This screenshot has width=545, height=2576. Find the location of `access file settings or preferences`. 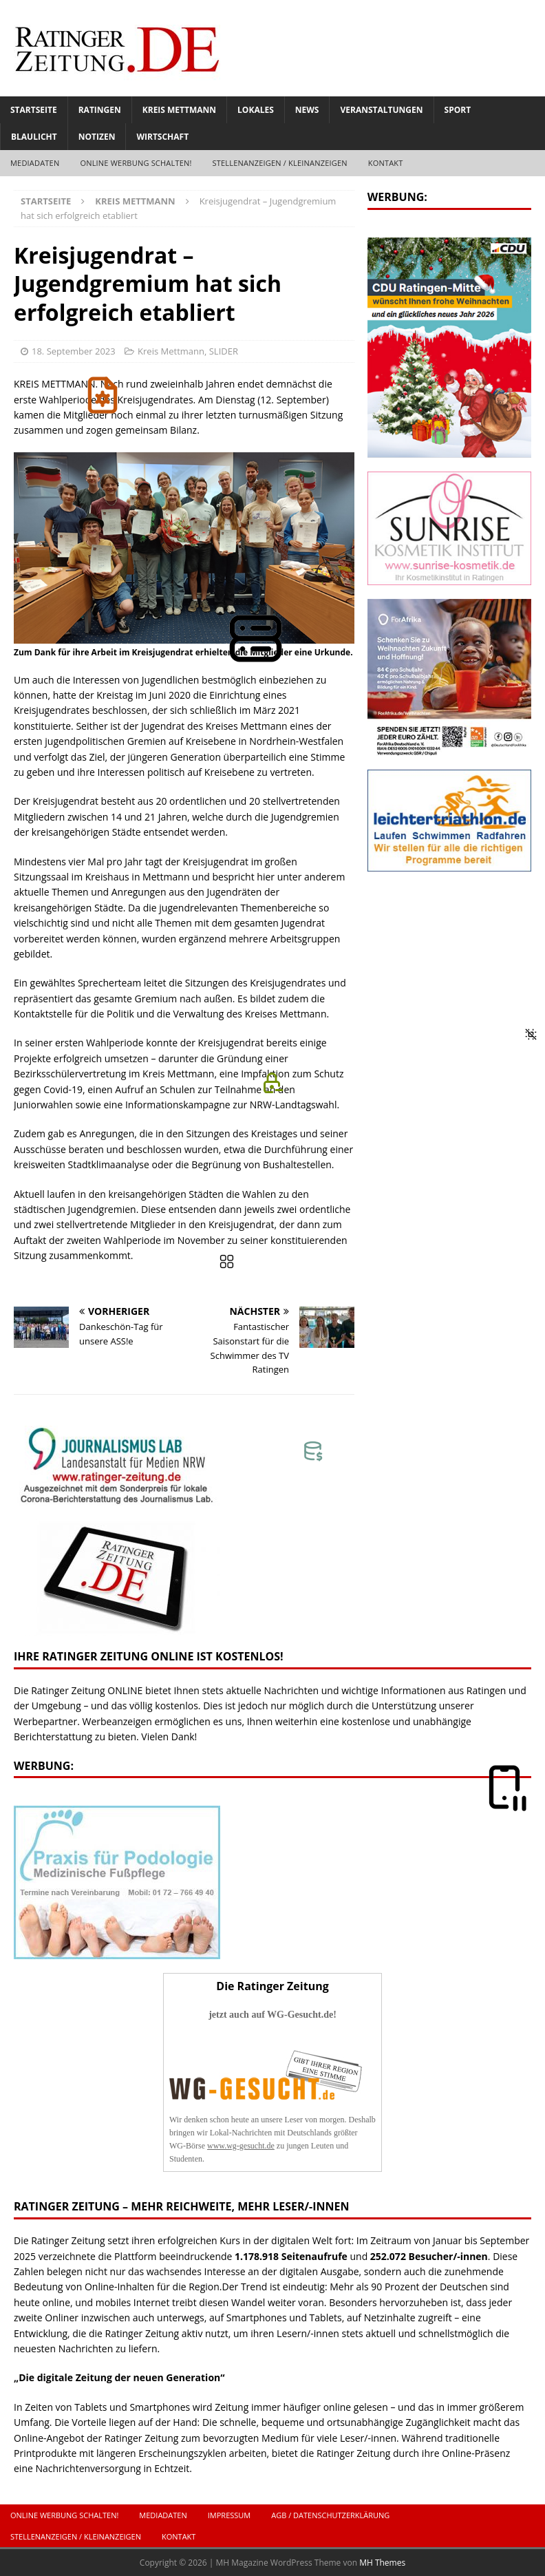

access file settings or preferences is located at coordinates (103, 395).